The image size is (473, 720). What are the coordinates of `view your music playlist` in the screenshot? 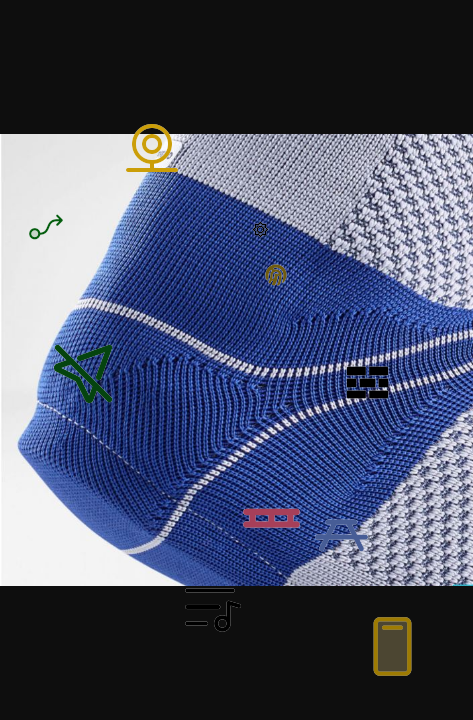 It's located at (210, 607).